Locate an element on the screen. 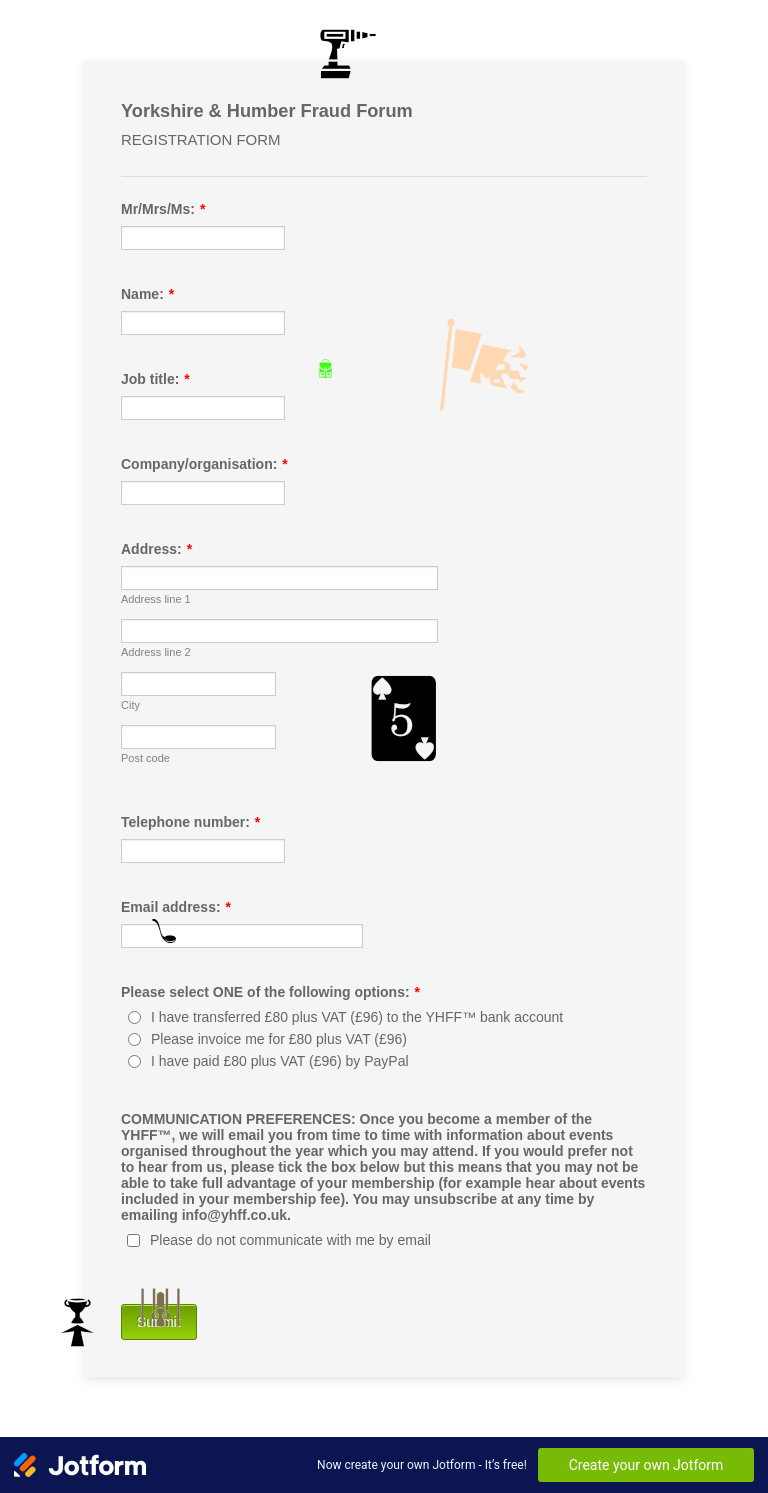 This screenshot has width=768, height=1493. select ladle tool in cooking game is located at coordinates (164, 931).